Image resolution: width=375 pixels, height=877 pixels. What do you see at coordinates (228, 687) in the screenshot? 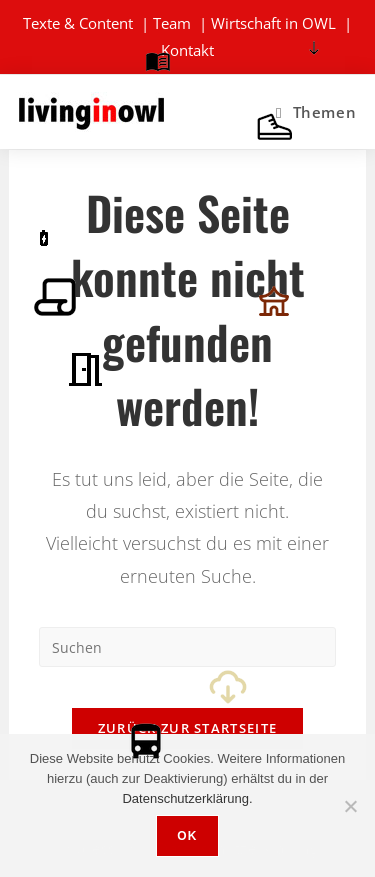
I see `download file from cloud storage` at bounding box center [228, 687].